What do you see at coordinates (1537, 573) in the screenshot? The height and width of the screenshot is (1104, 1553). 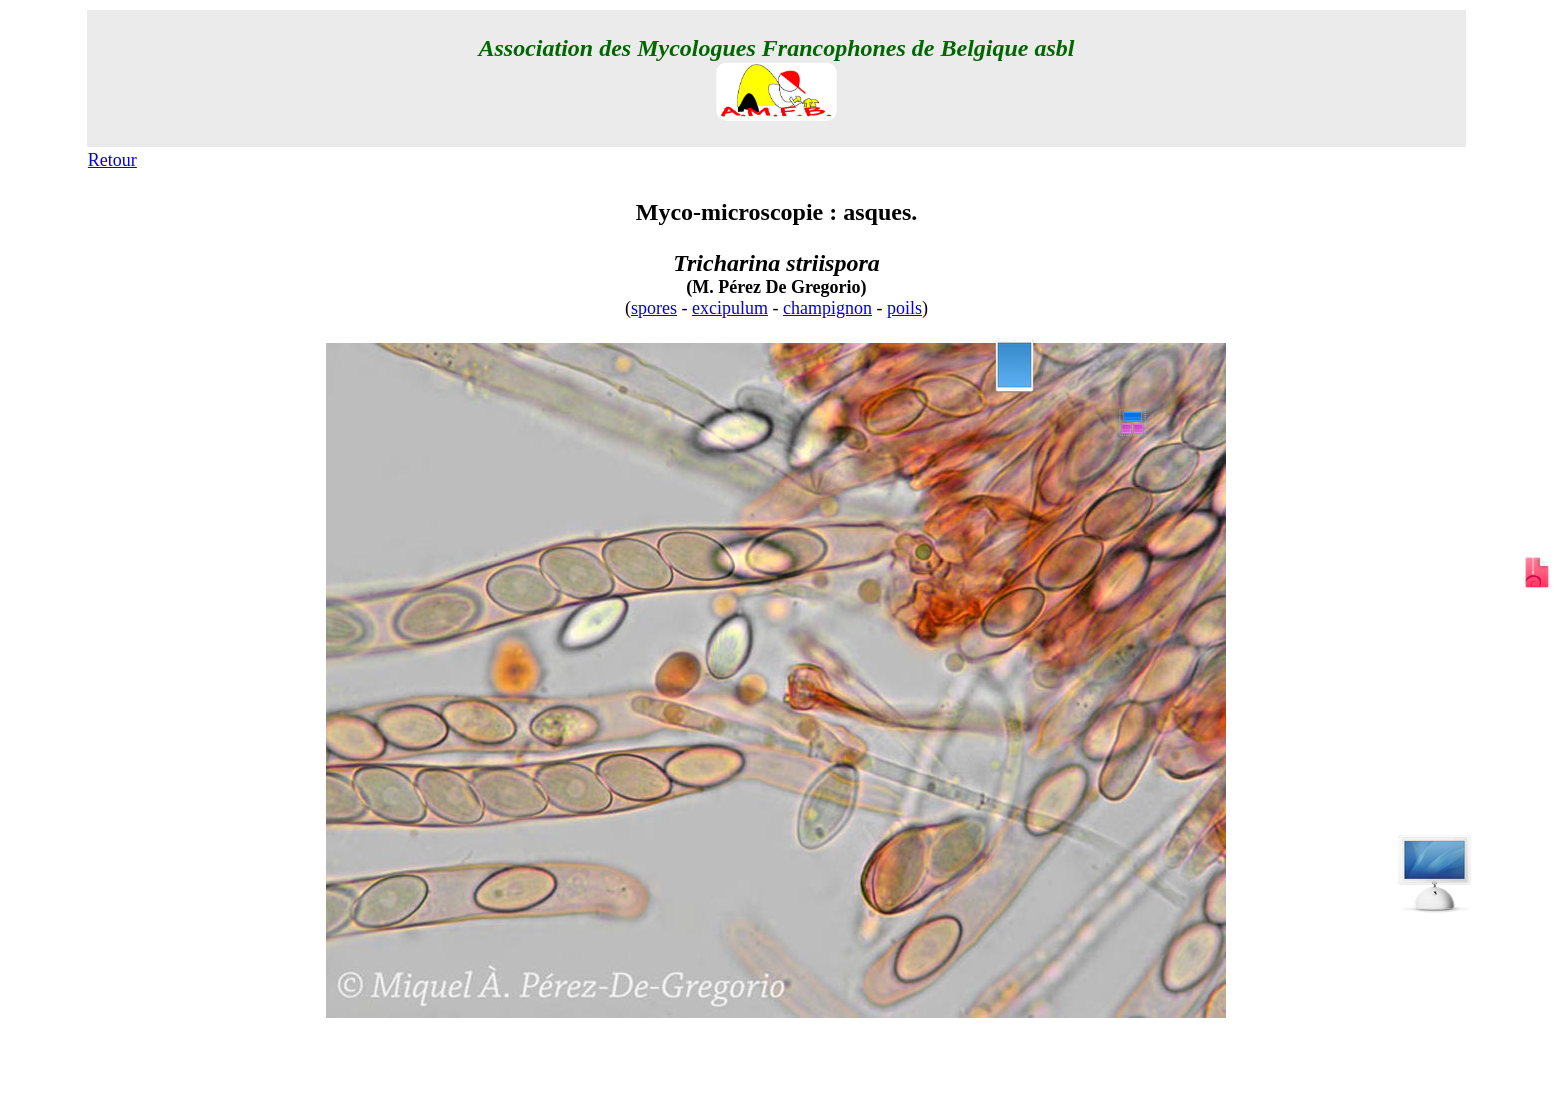 I see `a debian software package file` at bounding box center [1537, 573].